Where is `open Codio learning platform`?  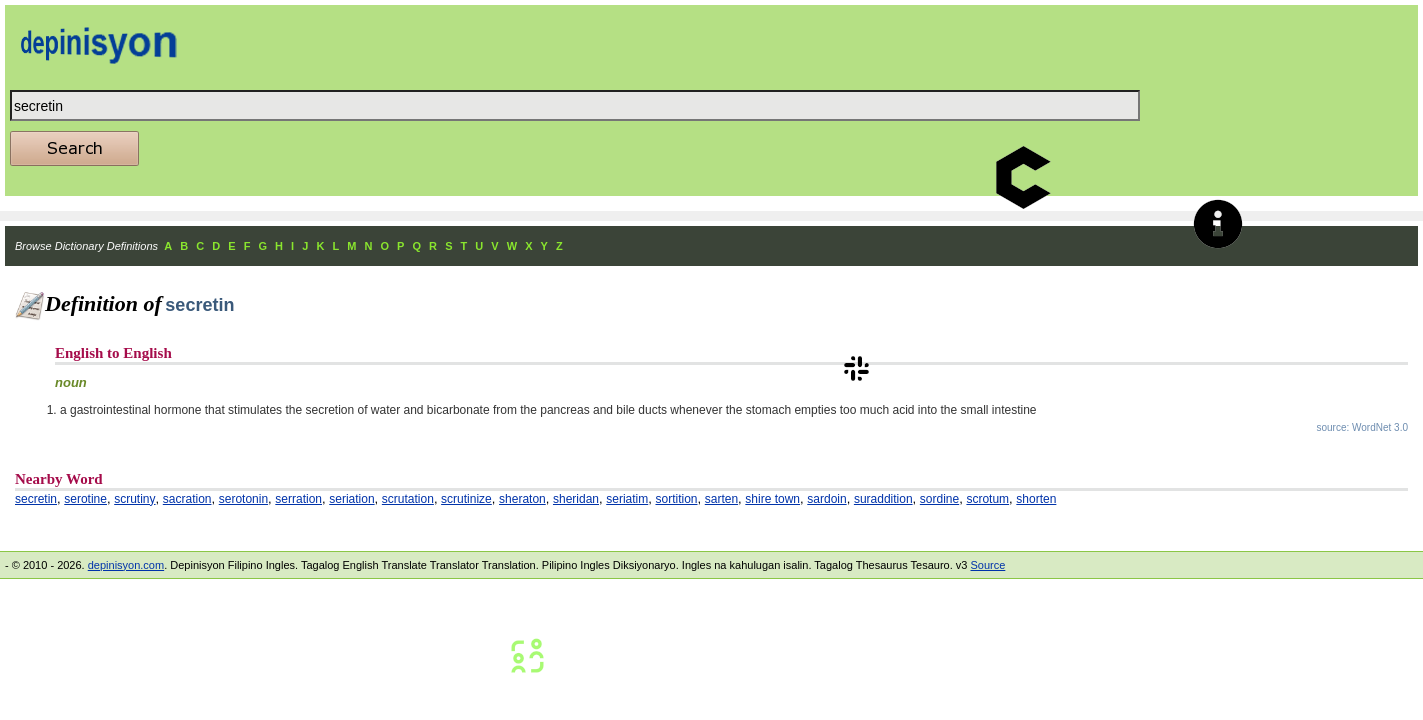 open Codio learning platform is located at coordinates (1023, 177).